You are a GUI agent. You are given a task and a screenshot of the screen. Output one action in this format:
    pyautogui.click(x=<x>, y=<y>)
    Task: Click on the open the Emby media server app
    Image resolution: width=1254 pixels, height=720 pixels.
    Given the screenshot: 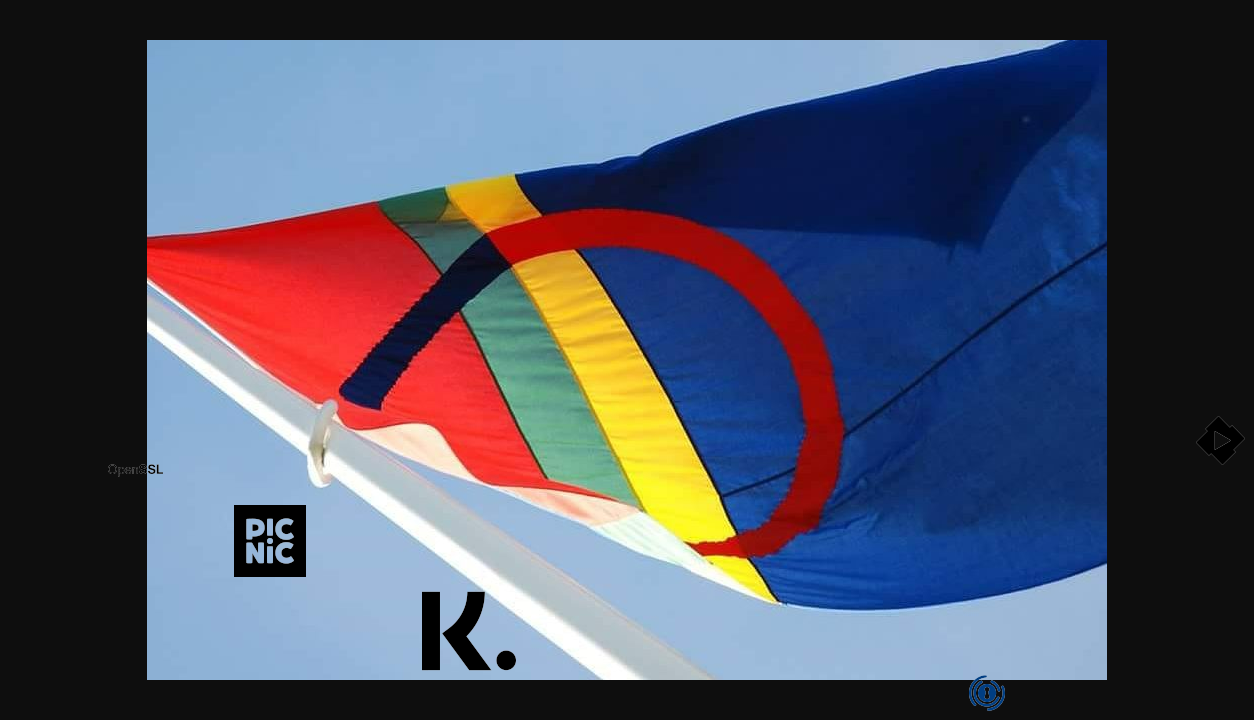 What is the action you would take?
    pyautogui.click(x=1220, y=440)
    